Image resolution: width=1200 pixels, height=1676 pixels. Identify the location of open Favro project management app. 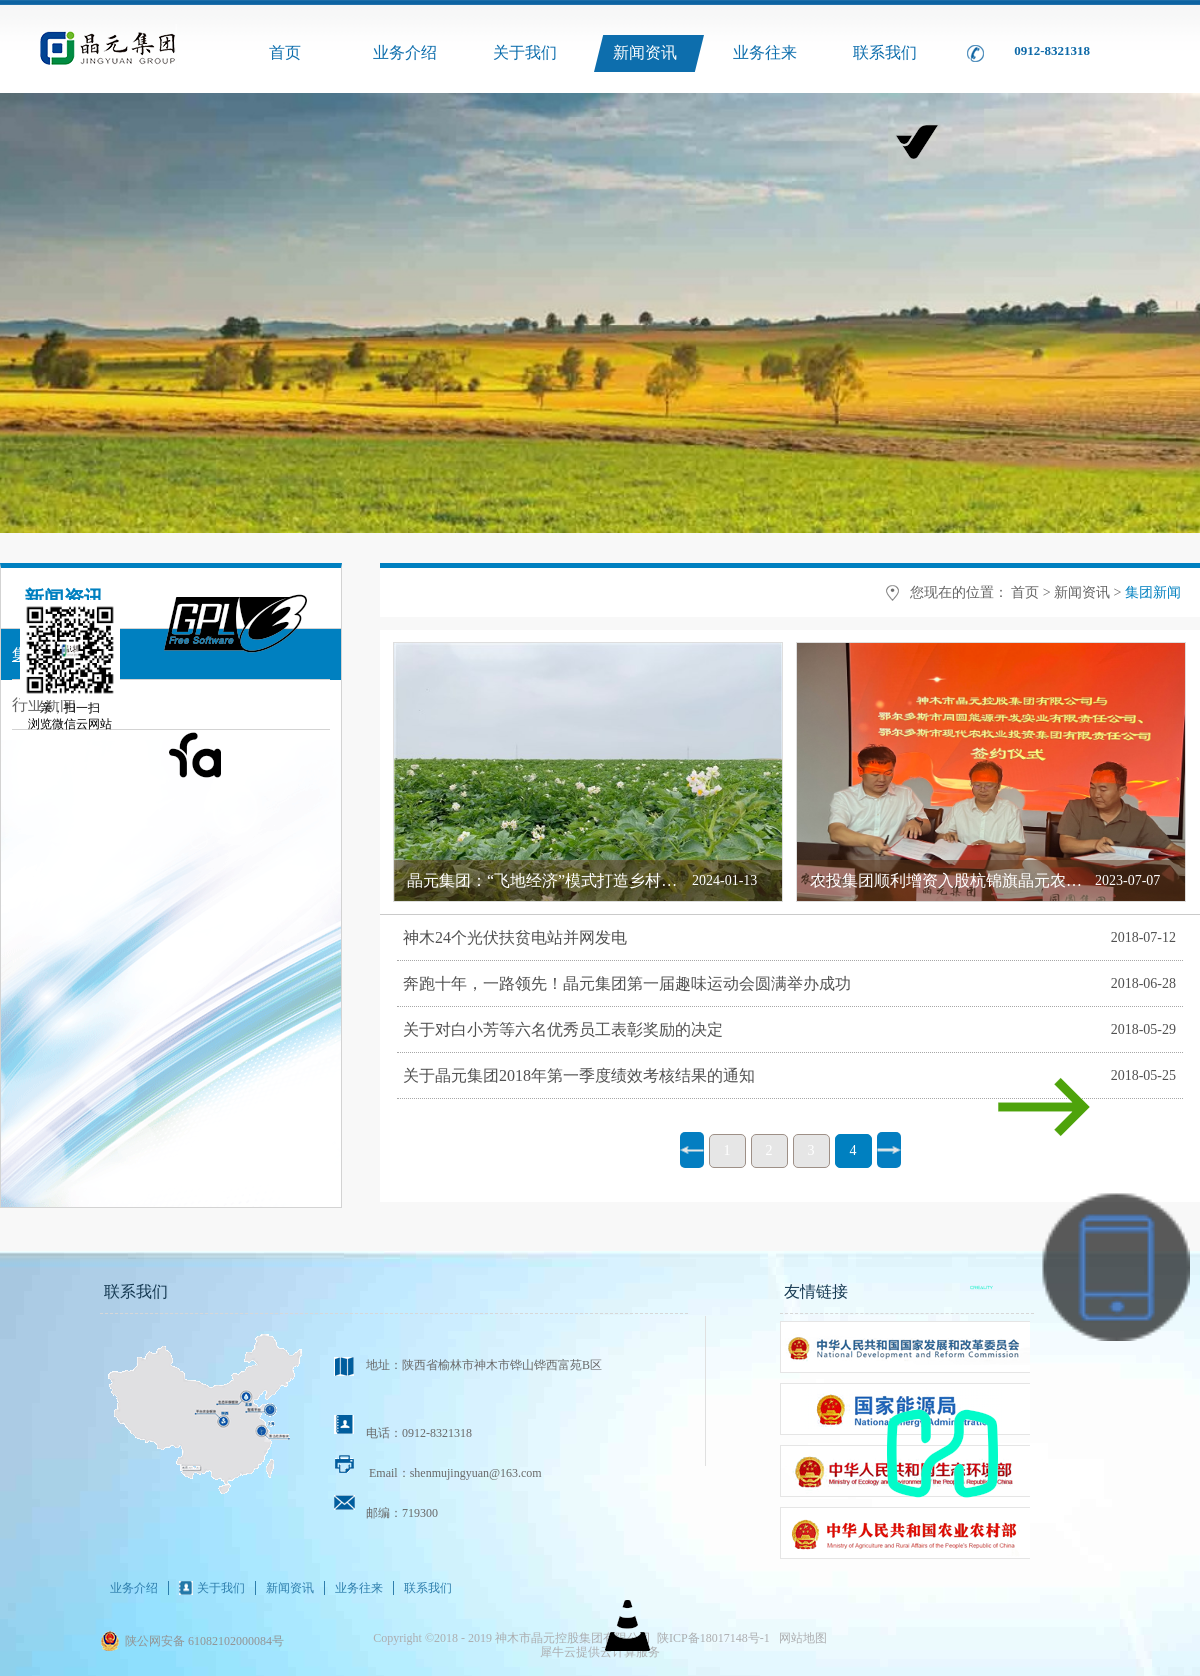
(195, 755).